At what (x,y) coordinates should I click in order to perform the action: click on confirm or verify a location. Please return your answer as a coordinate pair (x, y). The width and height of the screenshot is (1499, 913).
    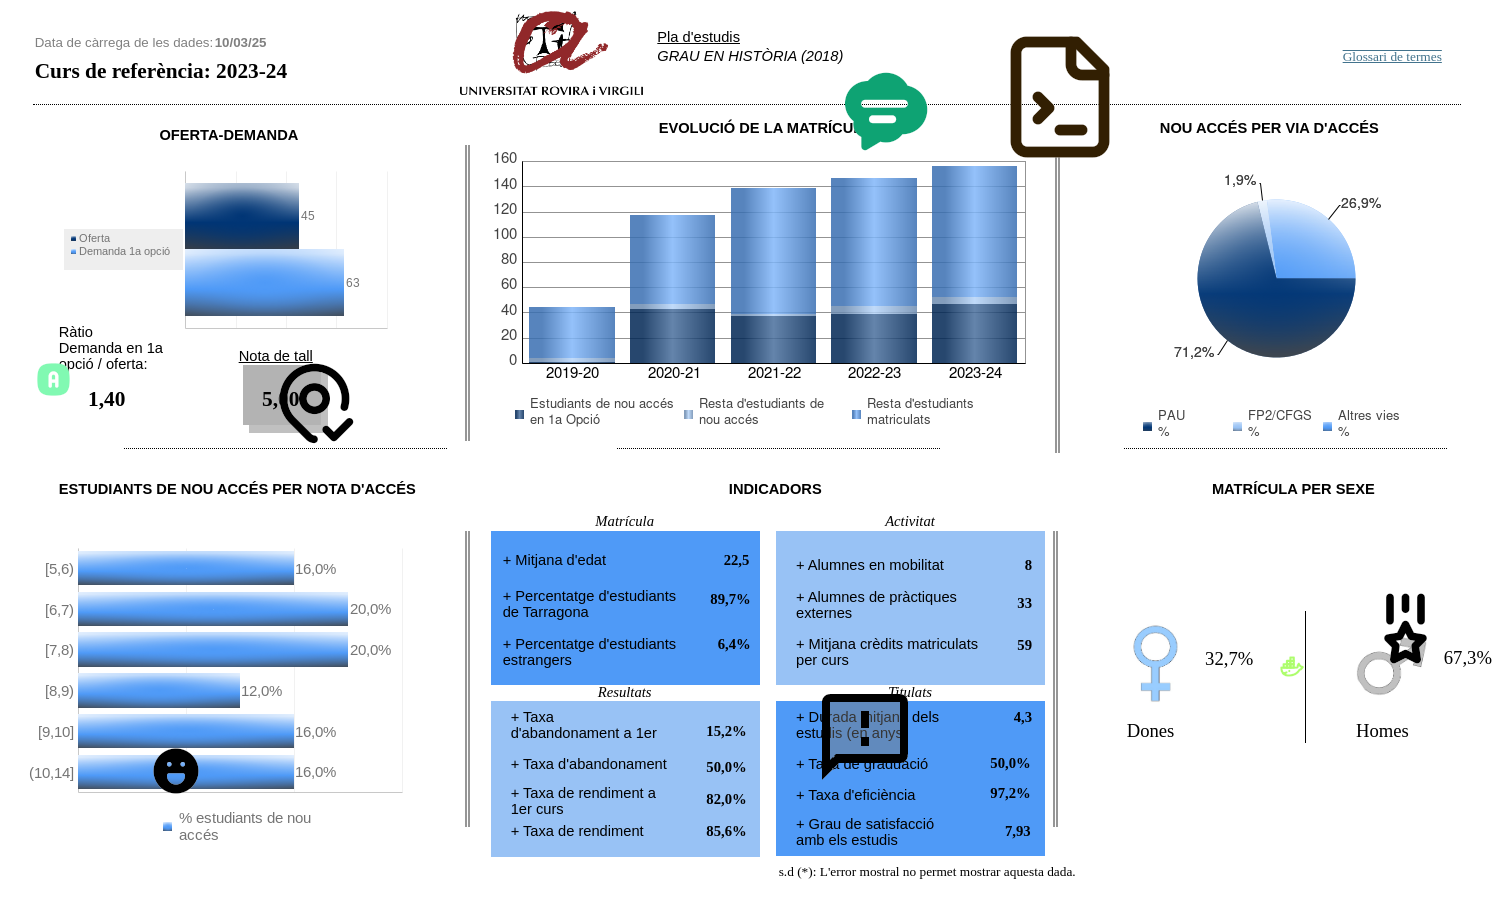
    Looking at the image, I should click on (314, 402).